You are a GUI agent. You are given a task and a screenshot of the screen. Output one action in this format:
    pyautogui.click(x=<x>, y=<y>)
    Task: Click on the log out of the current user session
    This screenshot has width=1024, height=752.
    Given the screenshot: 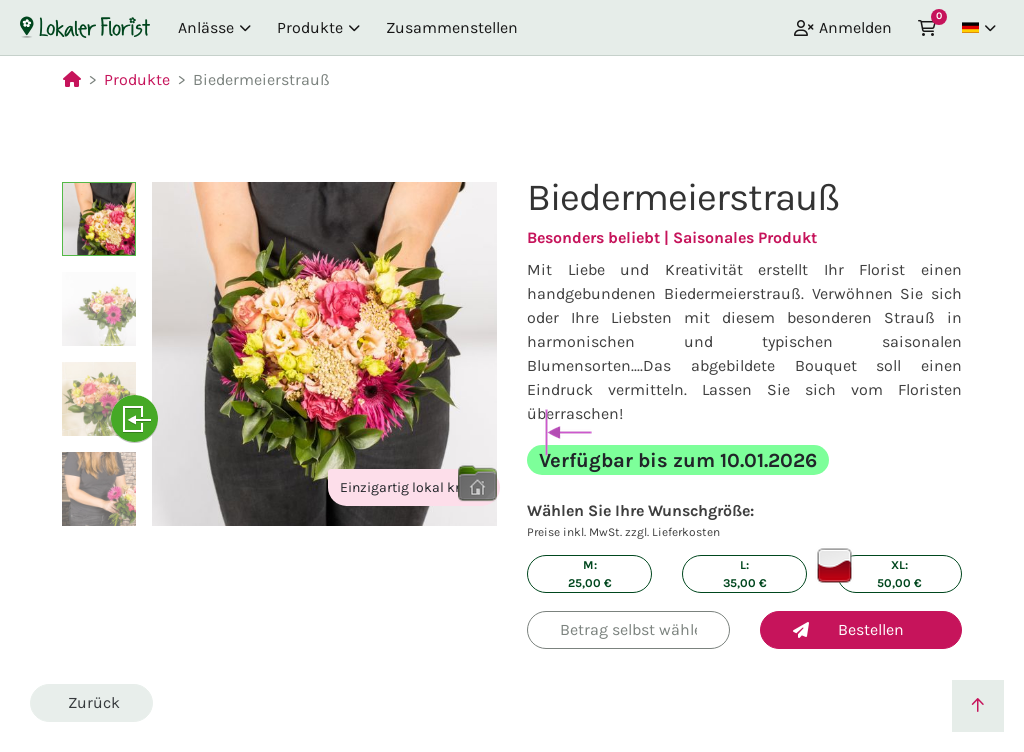 What is the action you would take?
    pyautogui.click(x=135, y=419)
    